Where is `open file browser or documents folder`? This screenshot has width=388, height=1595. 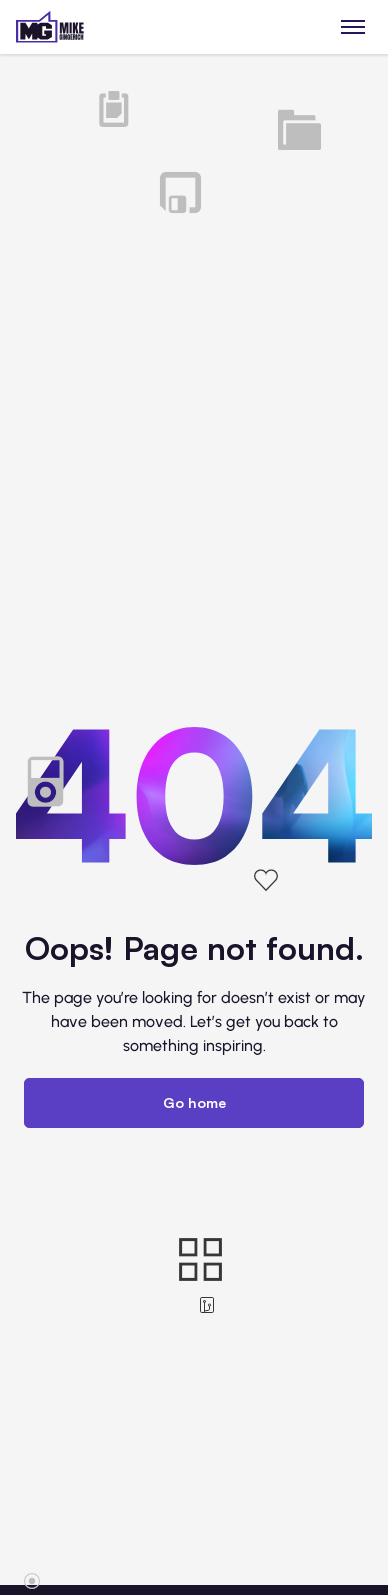 open file browser or documents folder is located at coordinates (299, 128).